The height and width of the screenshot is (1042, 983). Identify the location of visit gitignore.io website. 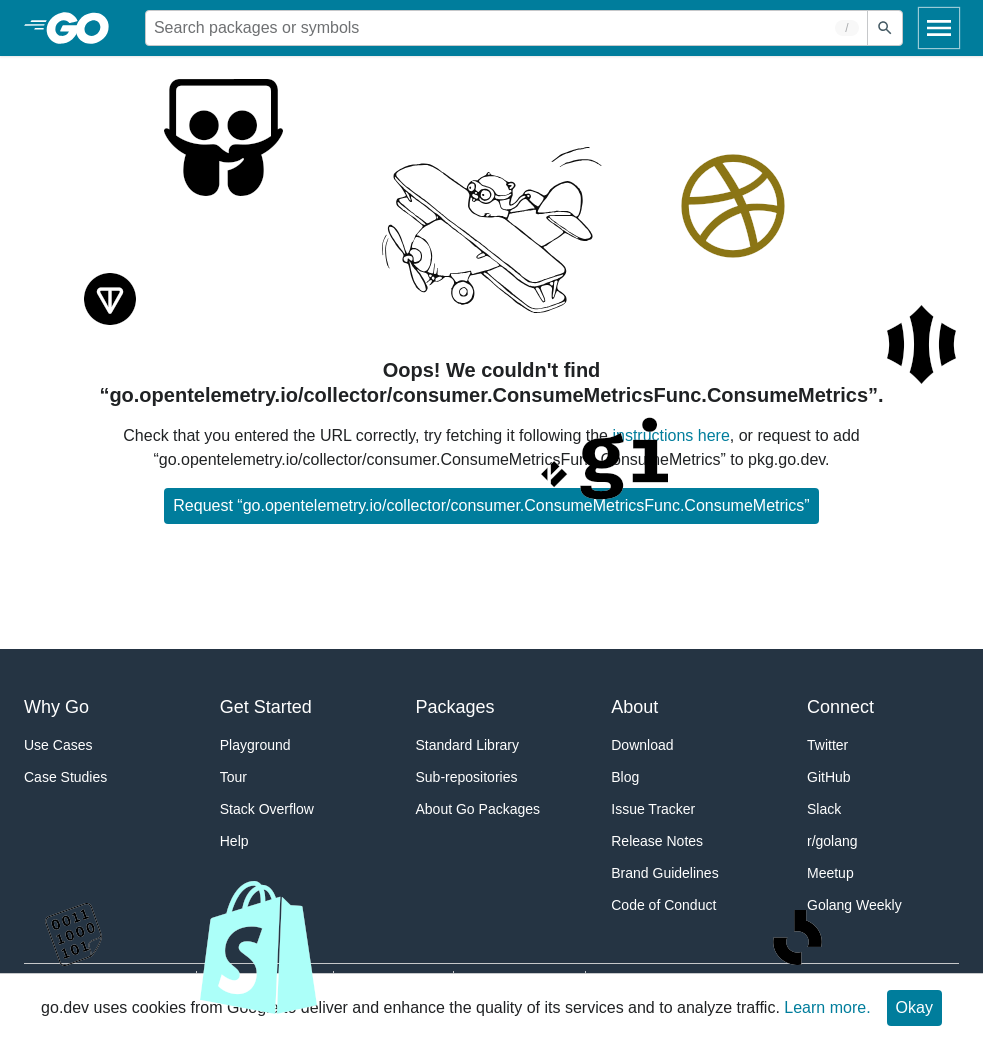
(604, 458).